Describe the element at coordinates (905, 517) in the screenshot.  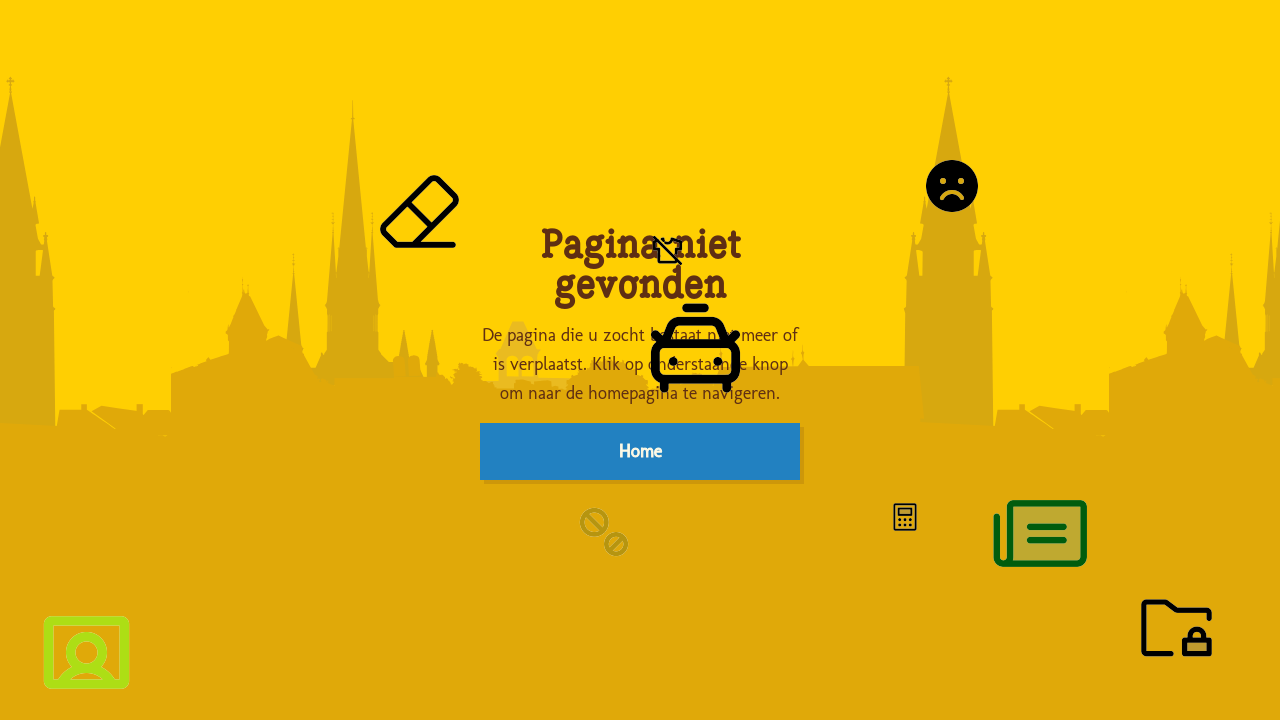
I see `open the calculator app` at that location.